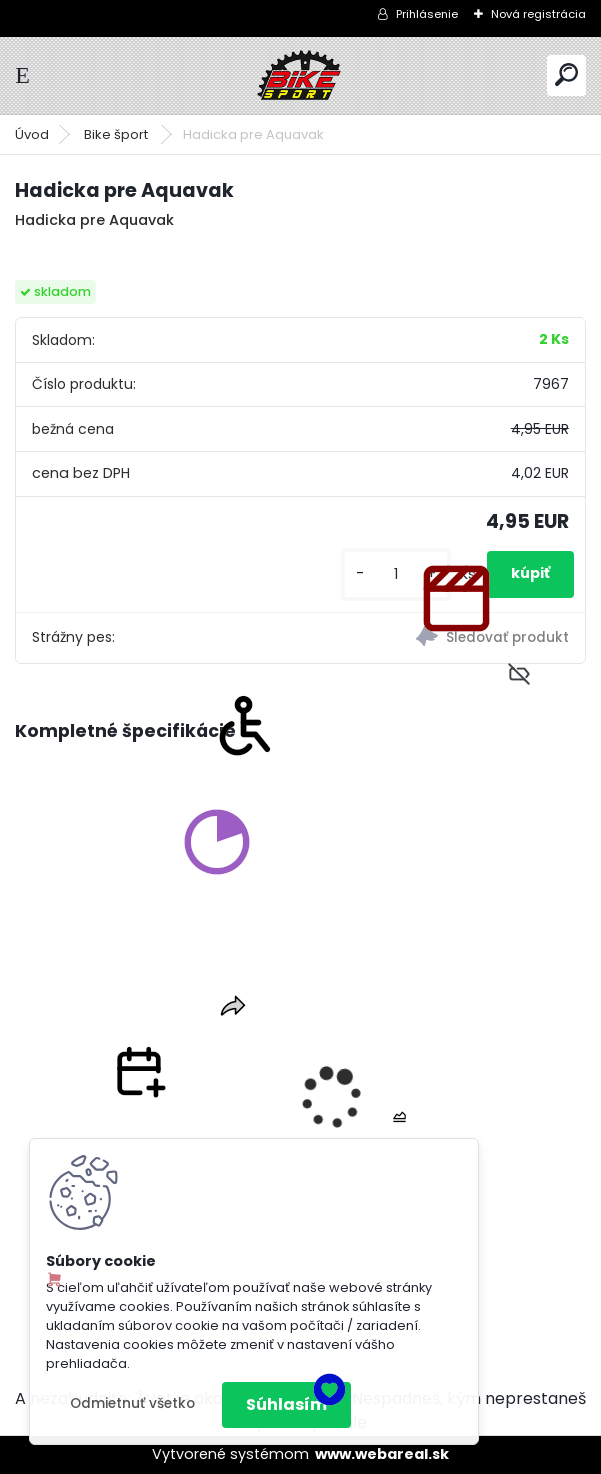 The image size is (601, 1474). I want to click on add to favorites, so click(329, 1389).